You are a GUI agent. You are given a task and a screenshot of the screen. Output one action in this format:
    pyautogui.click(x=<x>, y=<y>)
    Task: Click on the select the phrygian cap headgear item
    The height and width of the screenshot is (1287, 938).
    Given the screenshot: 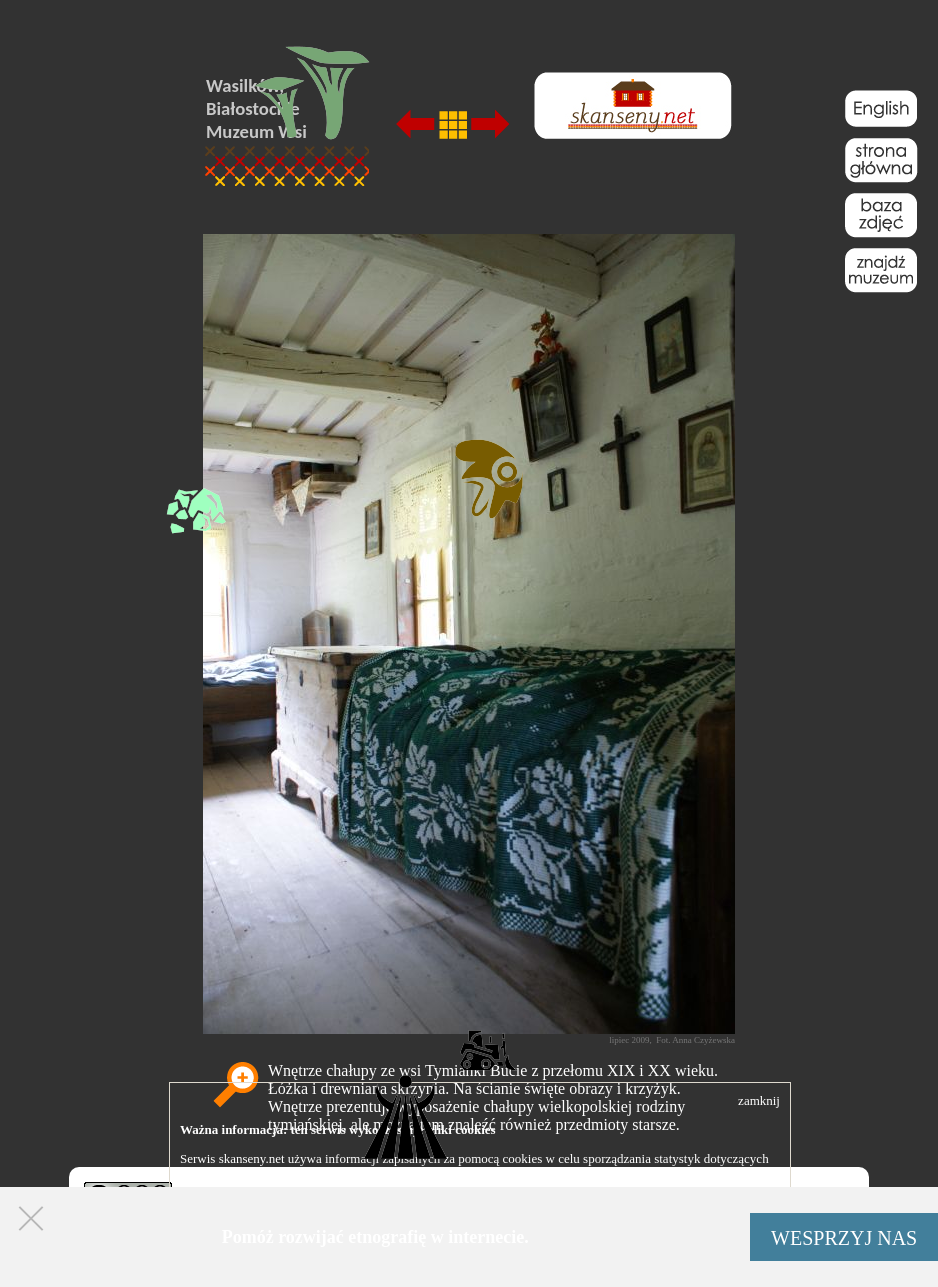 What is the action you would take?
    pyautogui.click(x=489, y=479)
    